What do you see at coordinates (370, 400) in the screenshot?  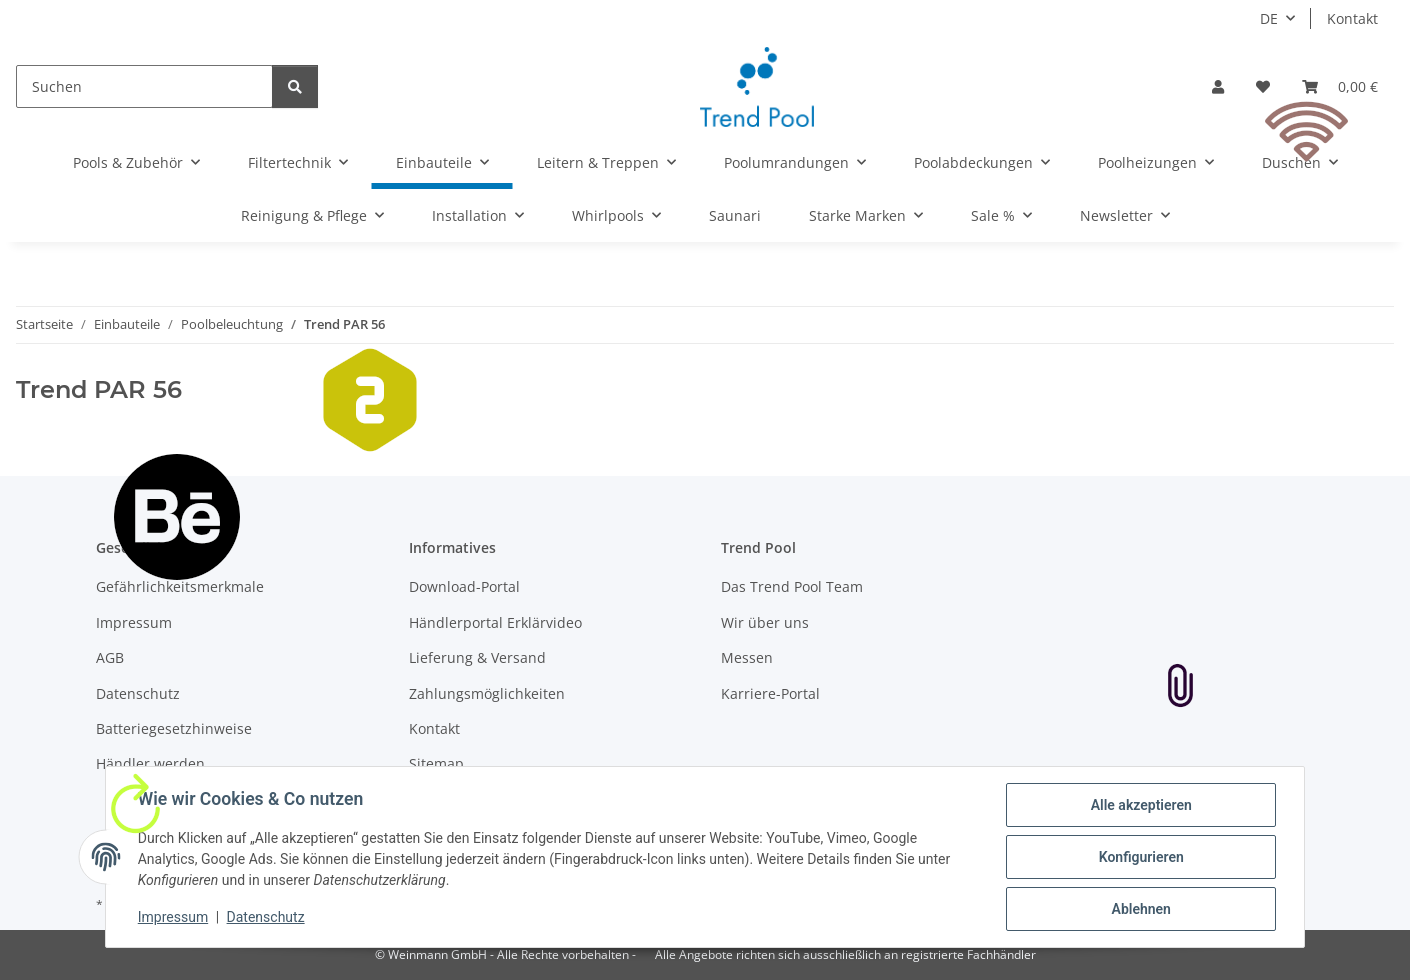 I see `step 2 in a multi-step process` at bounding box center [370, 400].